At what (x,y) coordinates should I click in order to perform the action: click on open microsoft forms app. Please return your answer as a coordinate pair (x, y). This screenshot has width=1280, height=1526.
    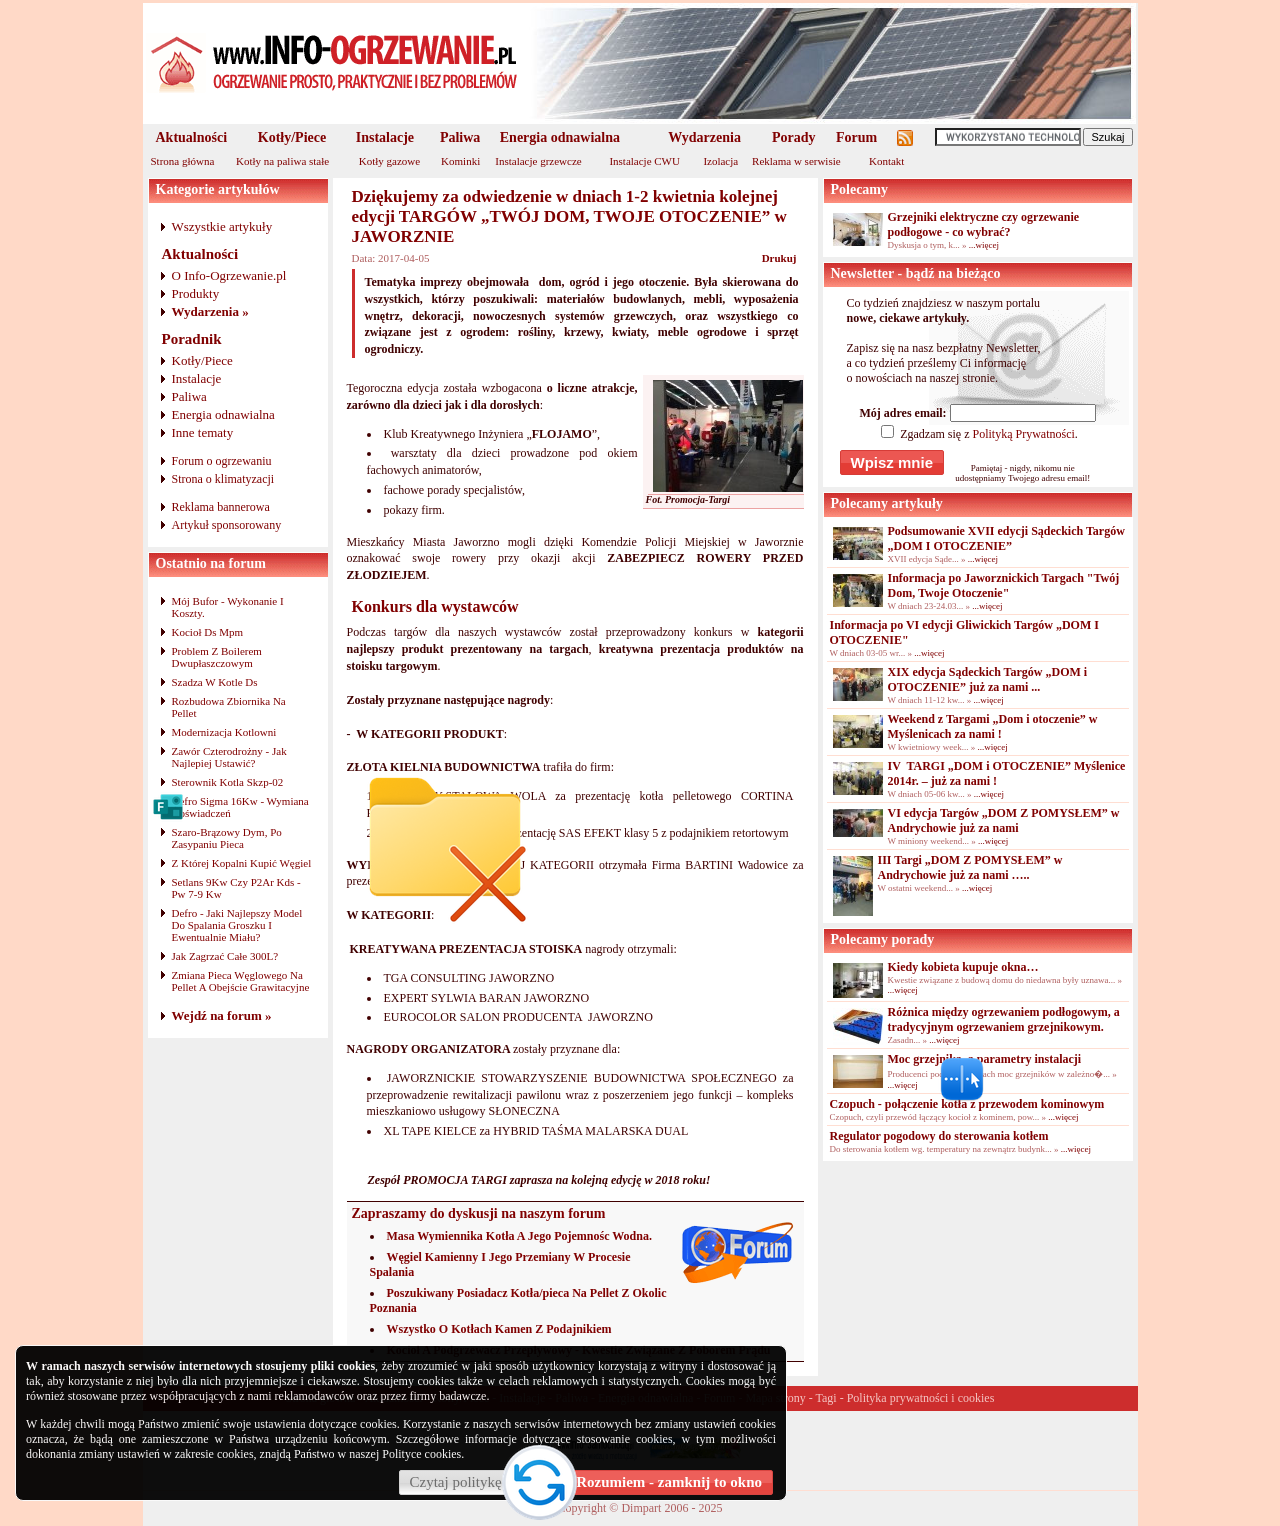
    Looking at the image, I should click on (168, 807).